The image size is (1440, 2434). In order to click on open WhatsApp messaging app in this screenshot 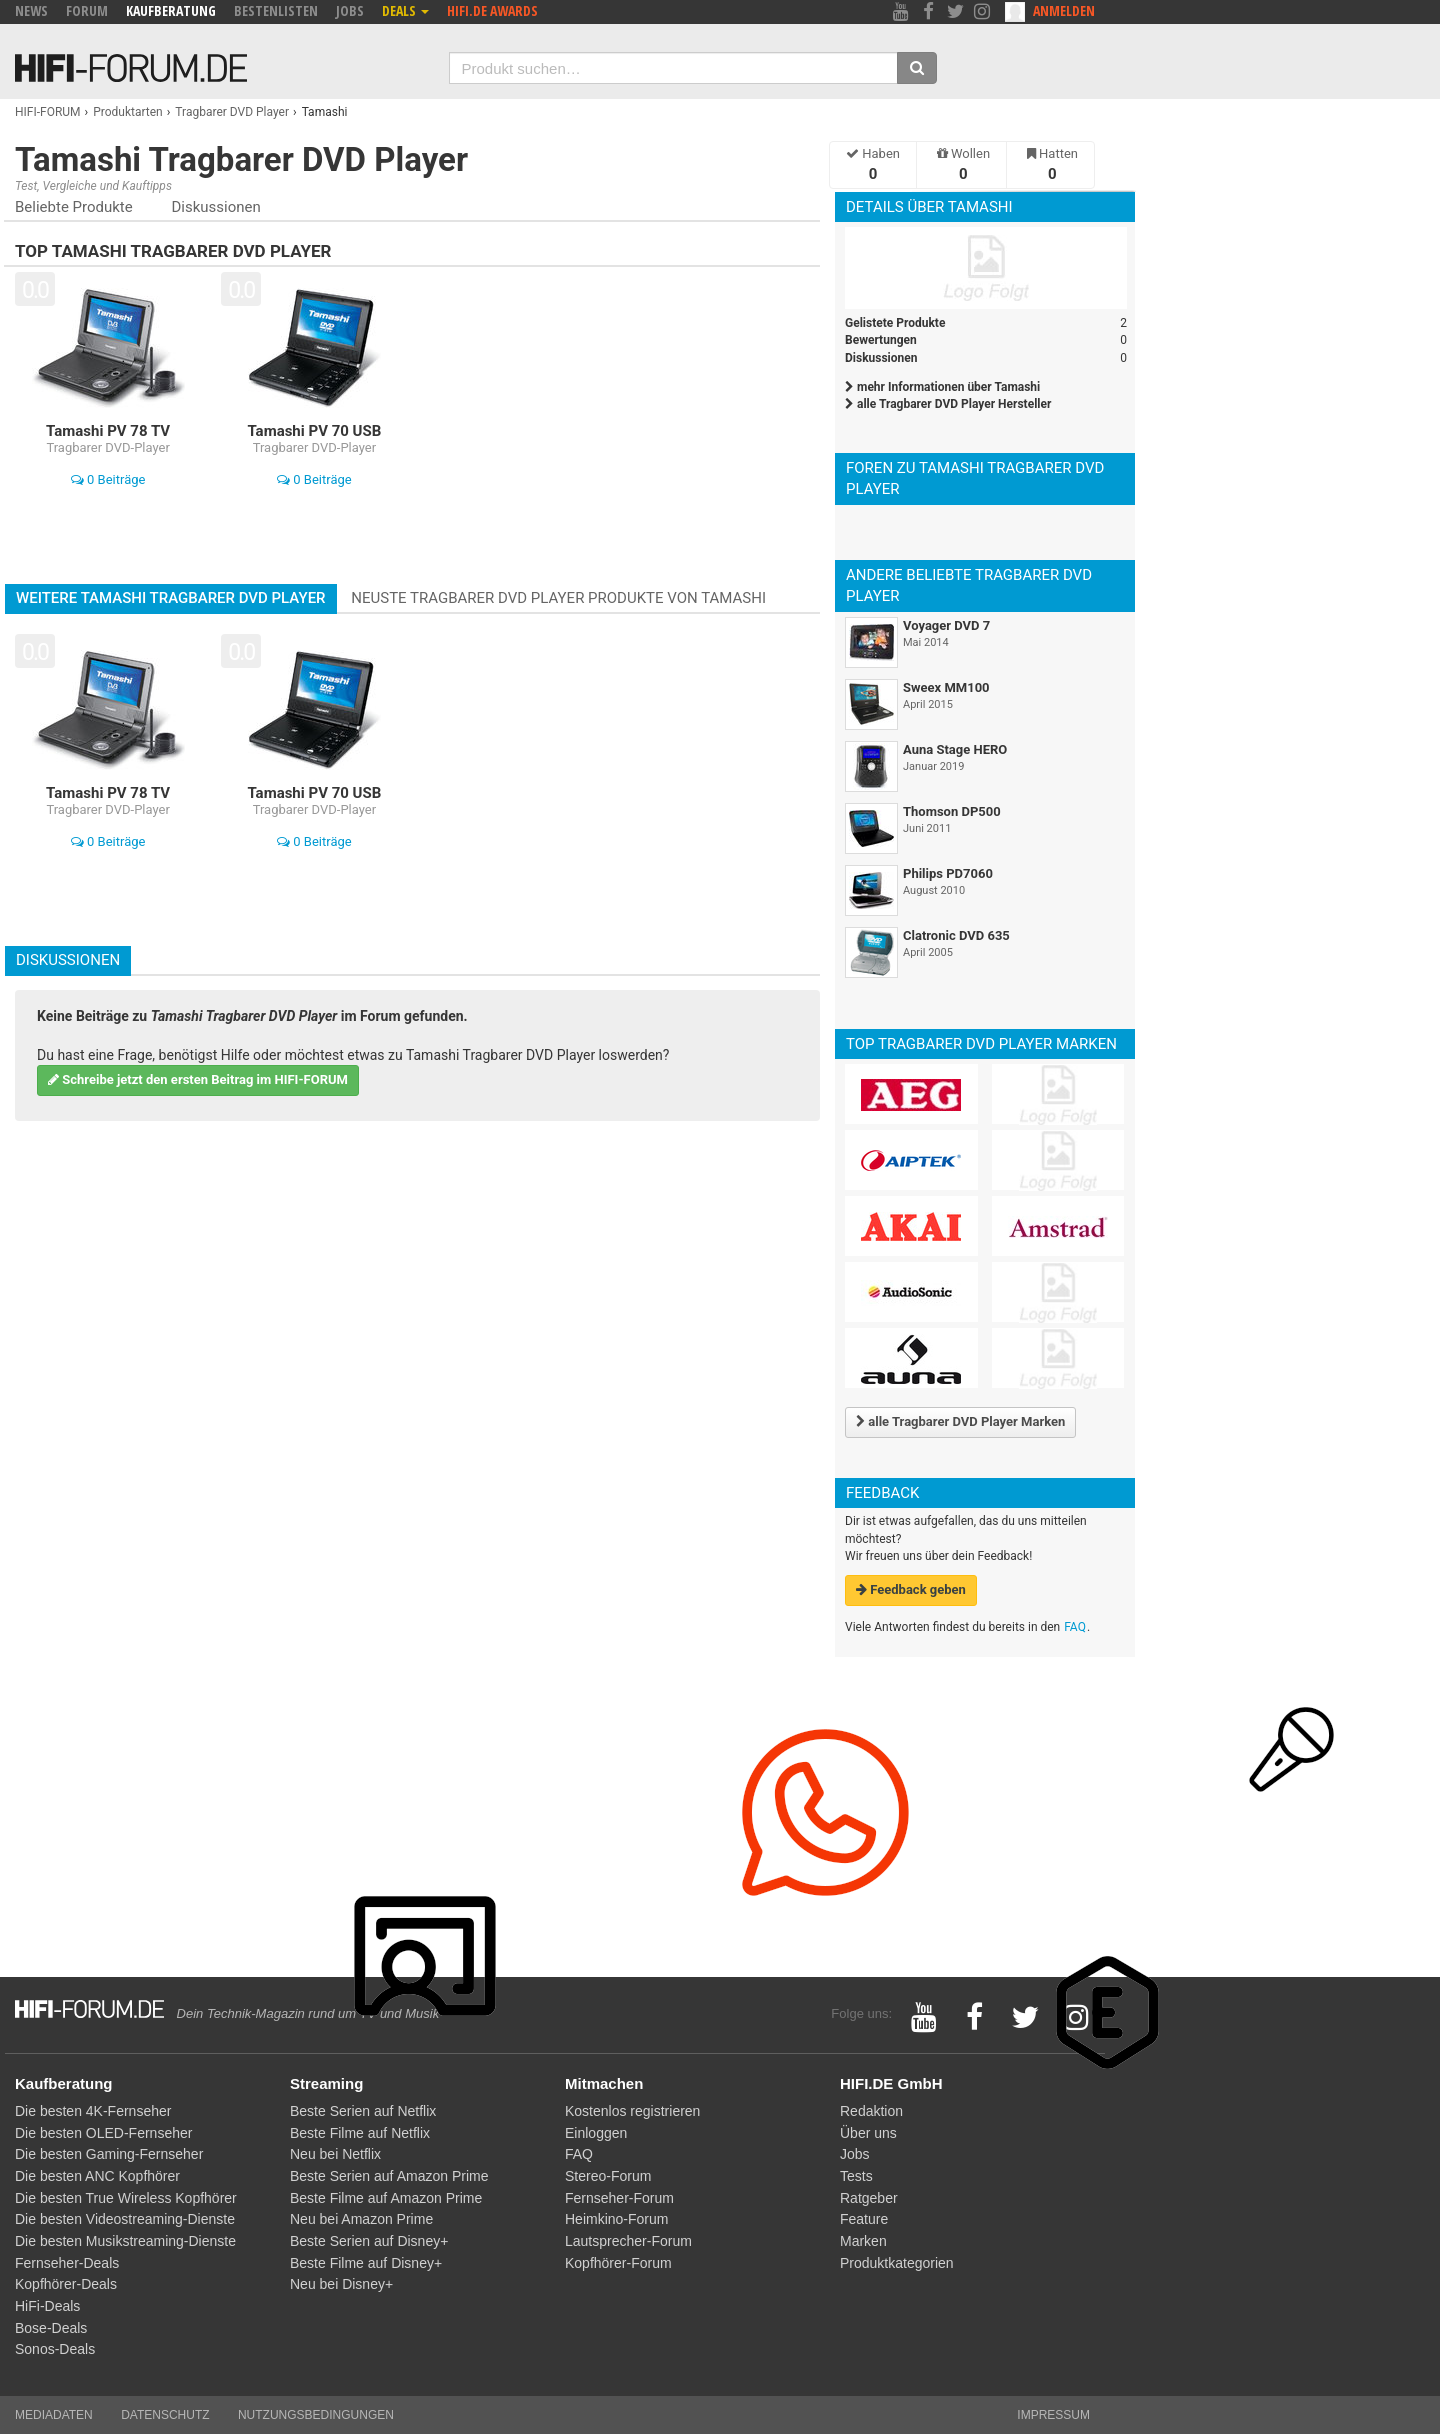, I will do `click(825, 1812)`.